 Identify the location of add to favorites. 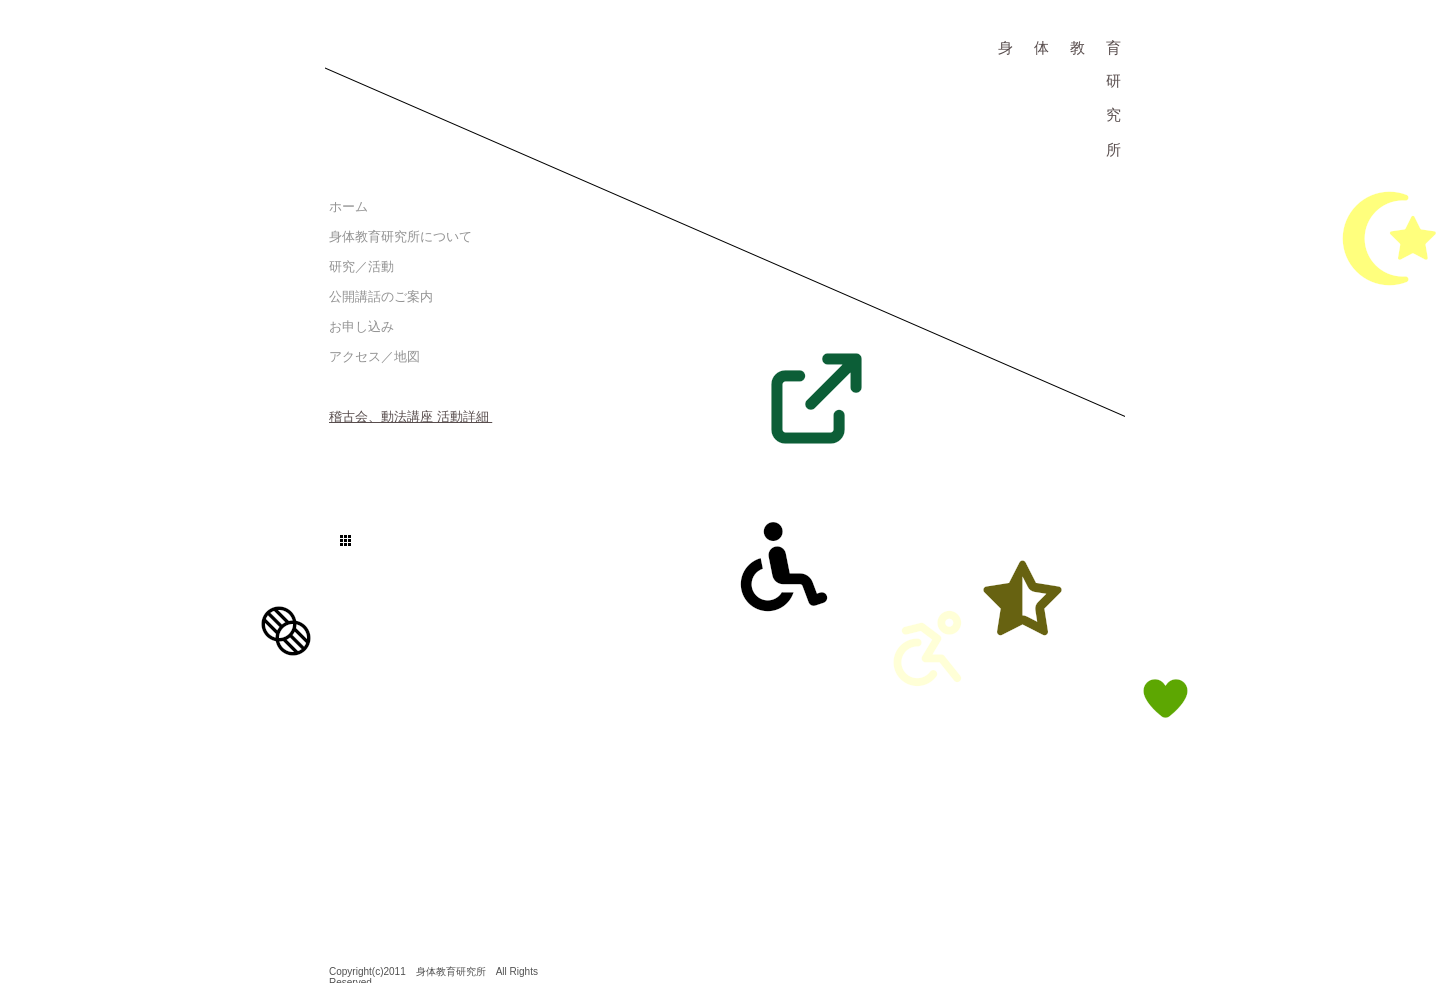
(1165, 698).